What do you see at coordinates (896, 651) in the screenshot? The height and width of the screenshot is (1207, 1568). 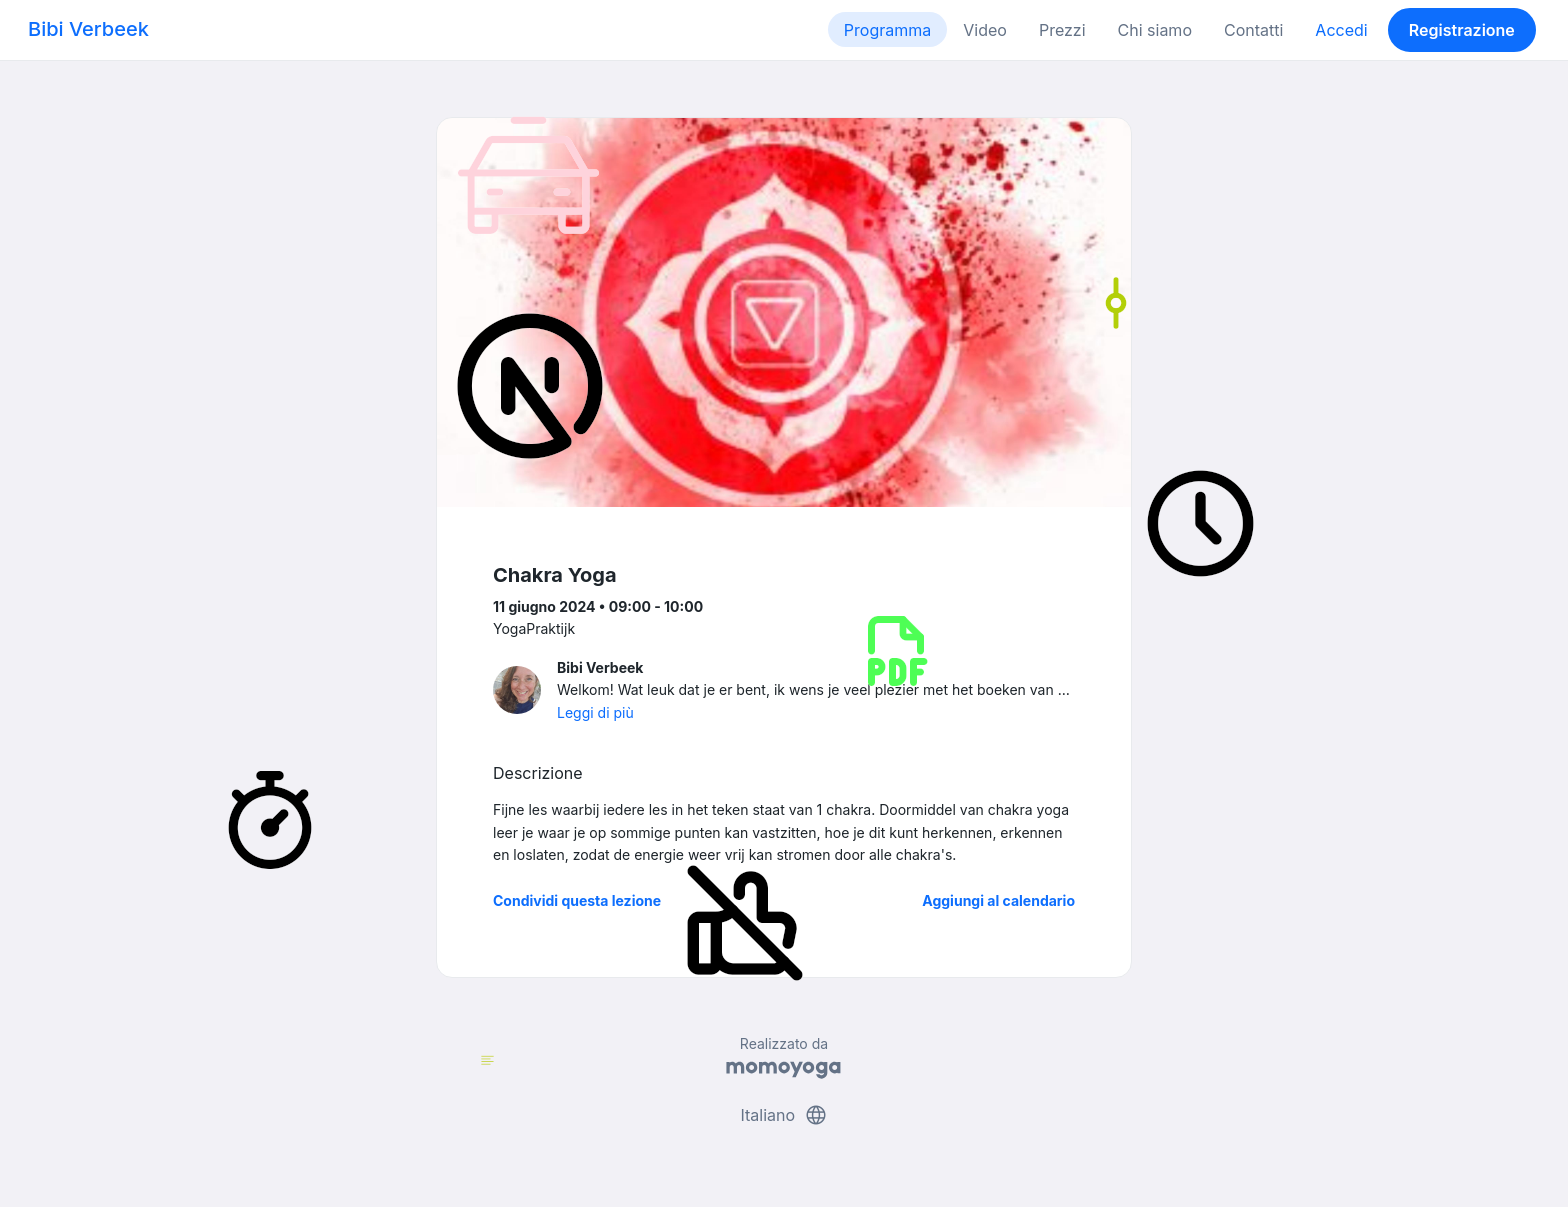 I see `indicates a PDF file type` at bounding box center [896, 651].